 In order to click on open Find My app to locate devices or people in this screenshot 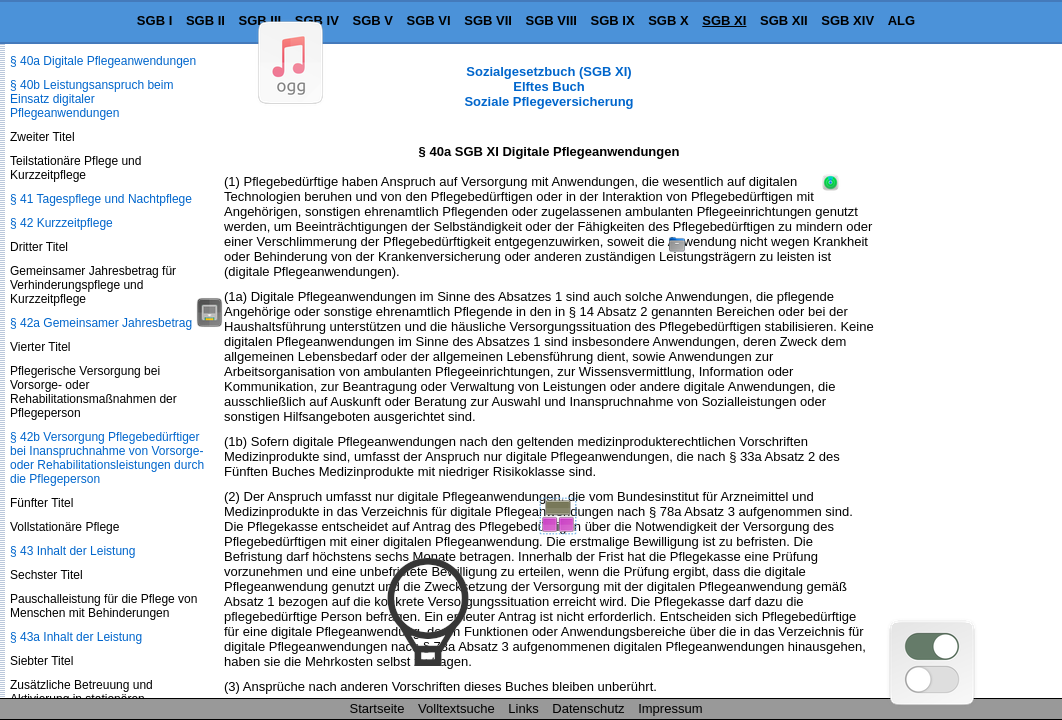, I will do `click(830, 182)`.